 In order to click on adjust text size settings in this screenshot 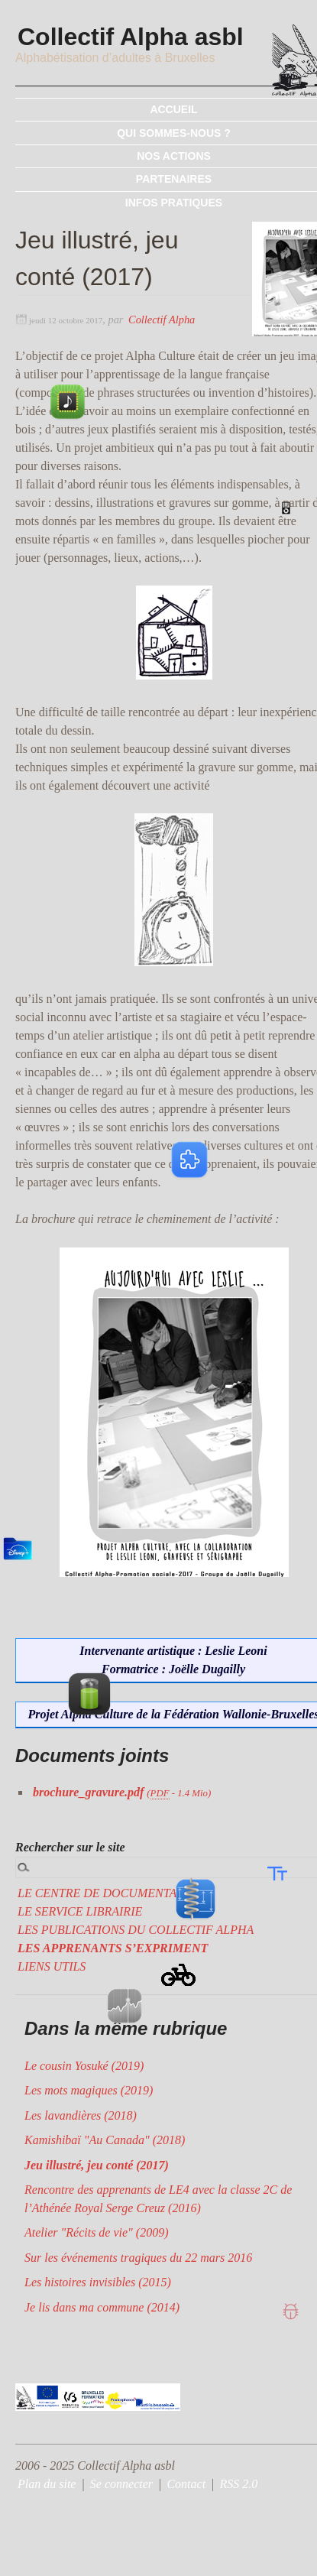, I will do `click(277, 1874)`.